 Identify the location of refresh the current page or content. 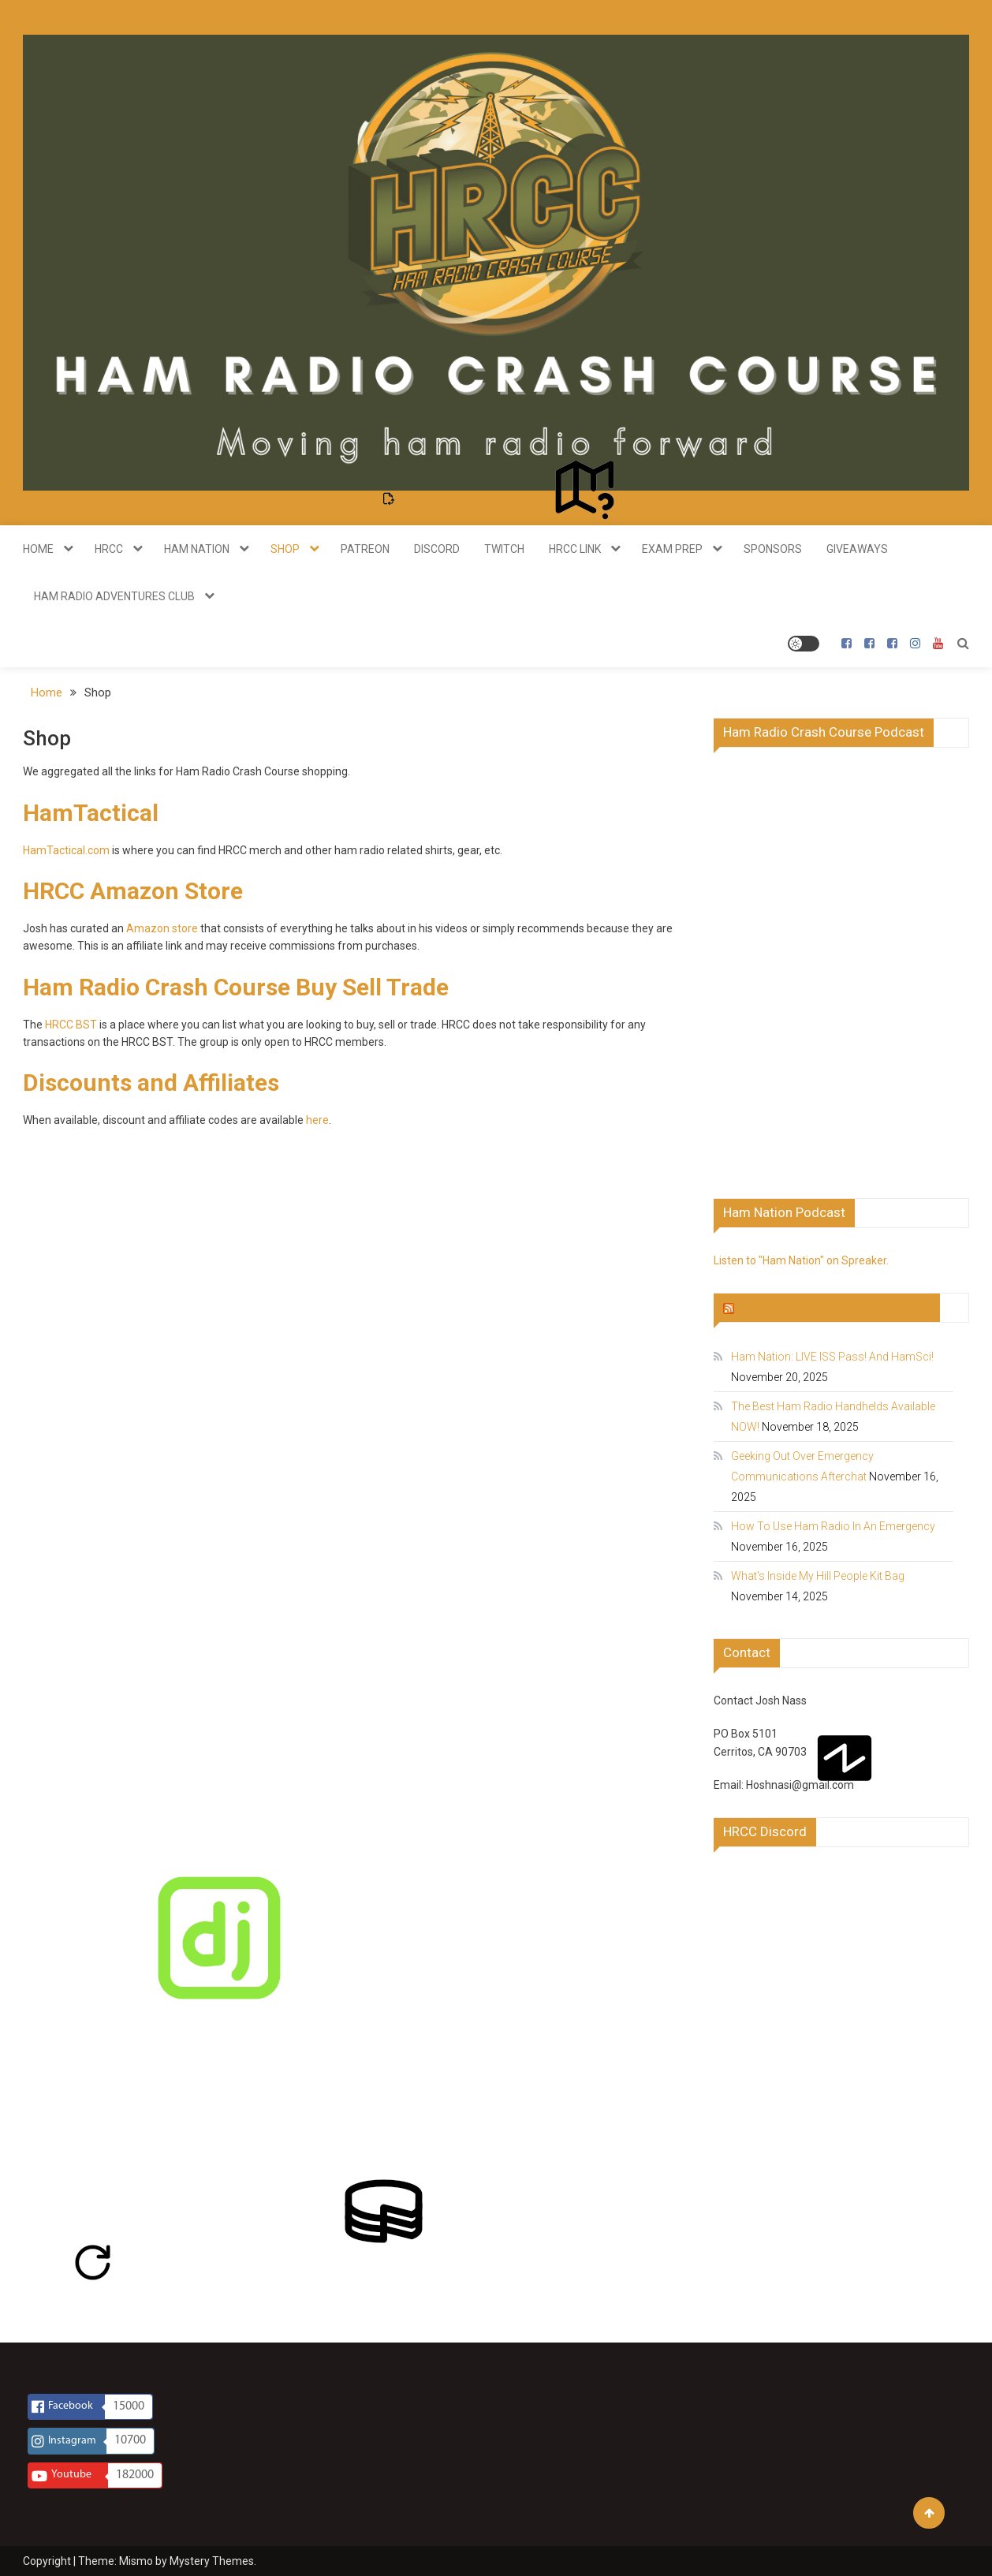
(92, 2262).